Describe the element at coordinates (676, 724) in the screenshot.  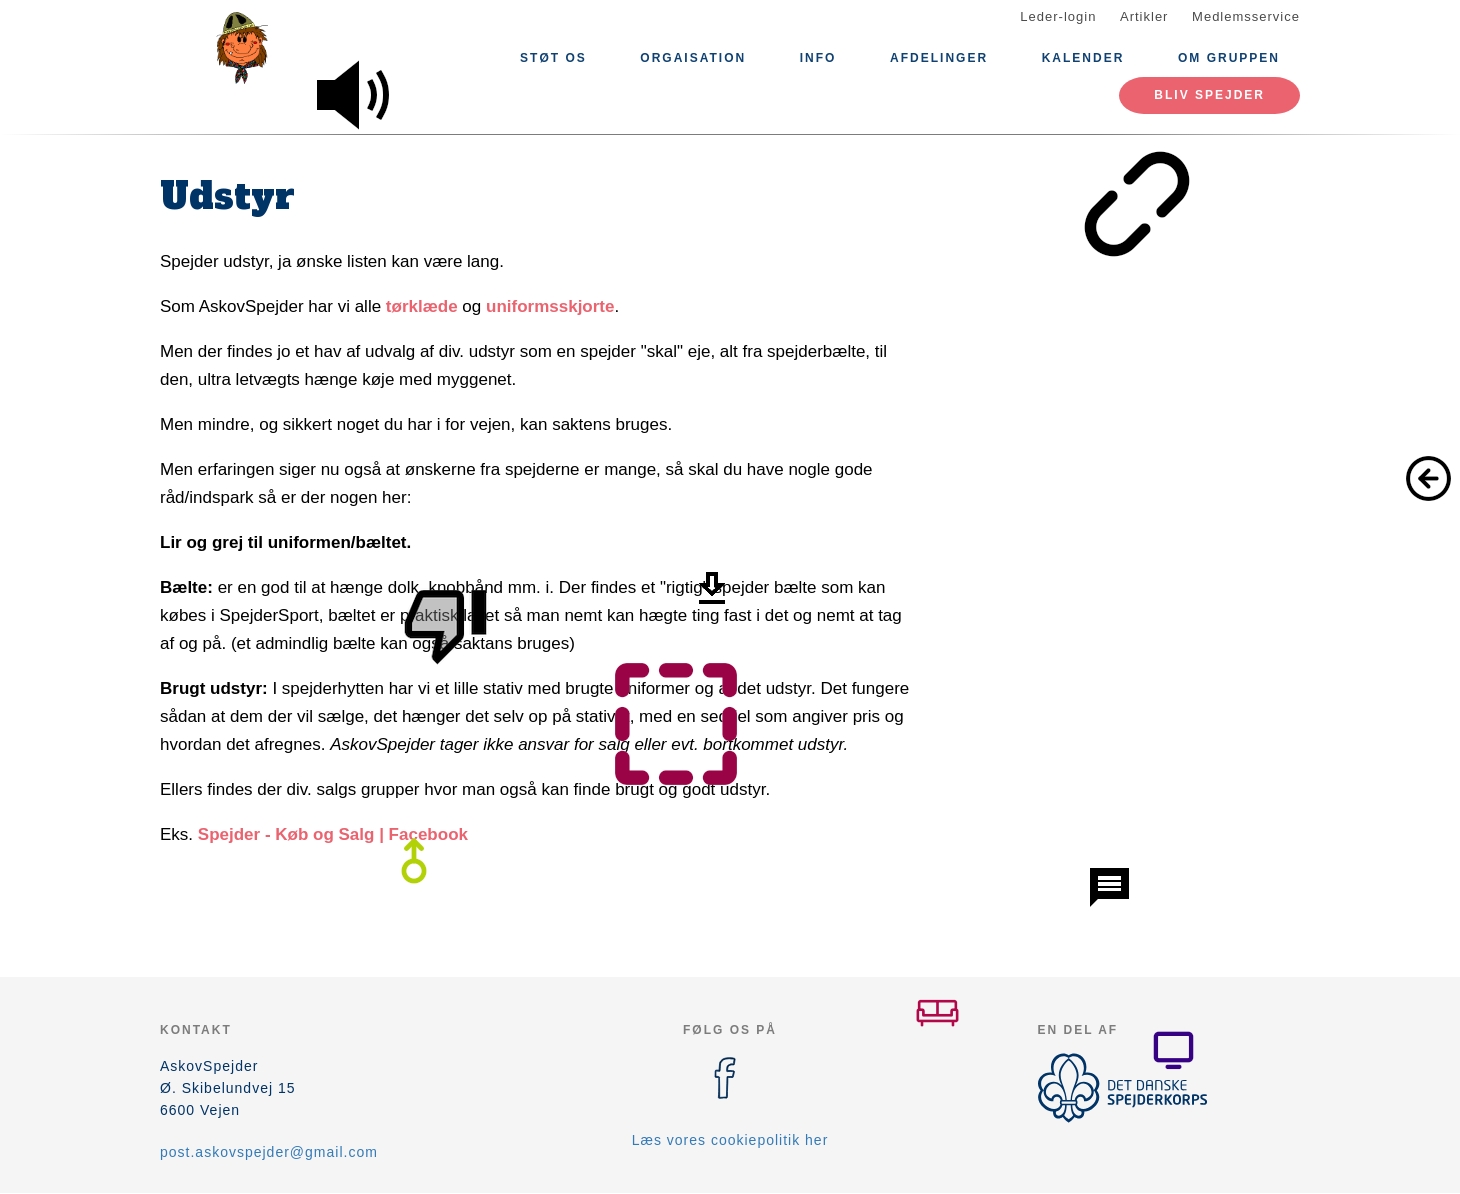
I see `select or crop an area` at that location.